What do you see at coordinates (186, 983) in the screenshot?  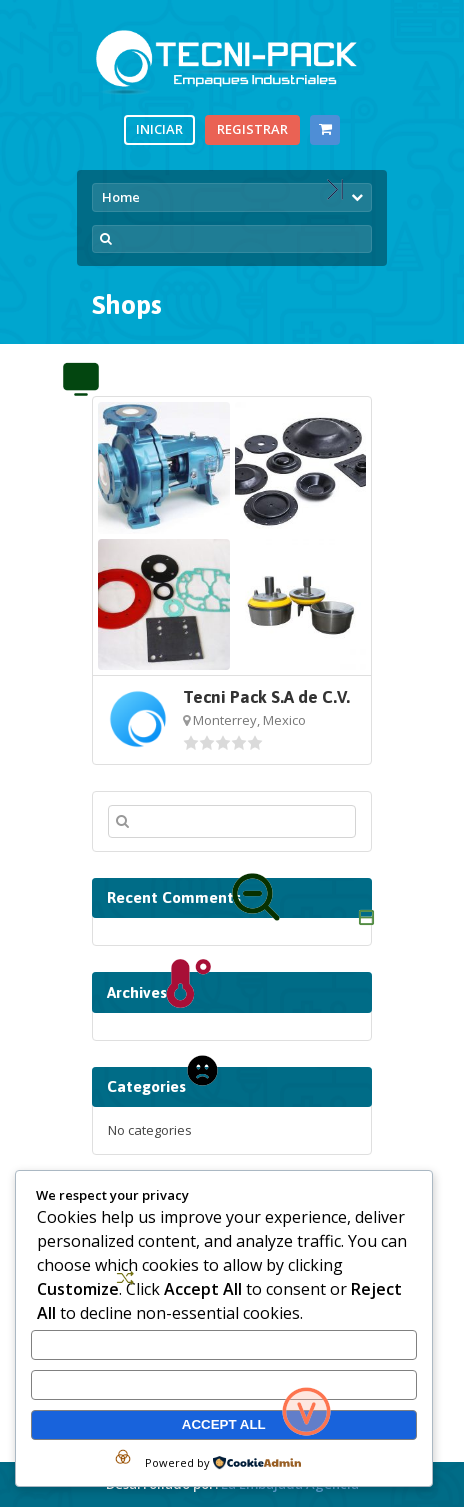 I see `indicates low temperature reading` at bounding box center [186, 983].